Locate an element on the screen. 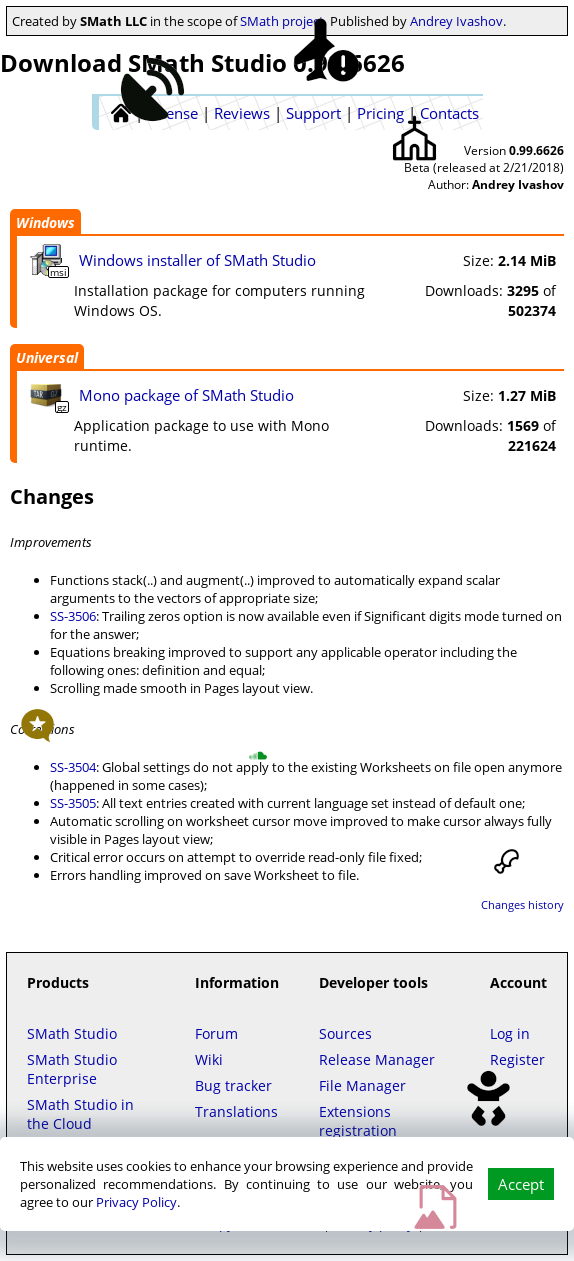 The height and width of the screenshot is (1261, 574). access food or restaurant options is located at coordinates (506, 861).